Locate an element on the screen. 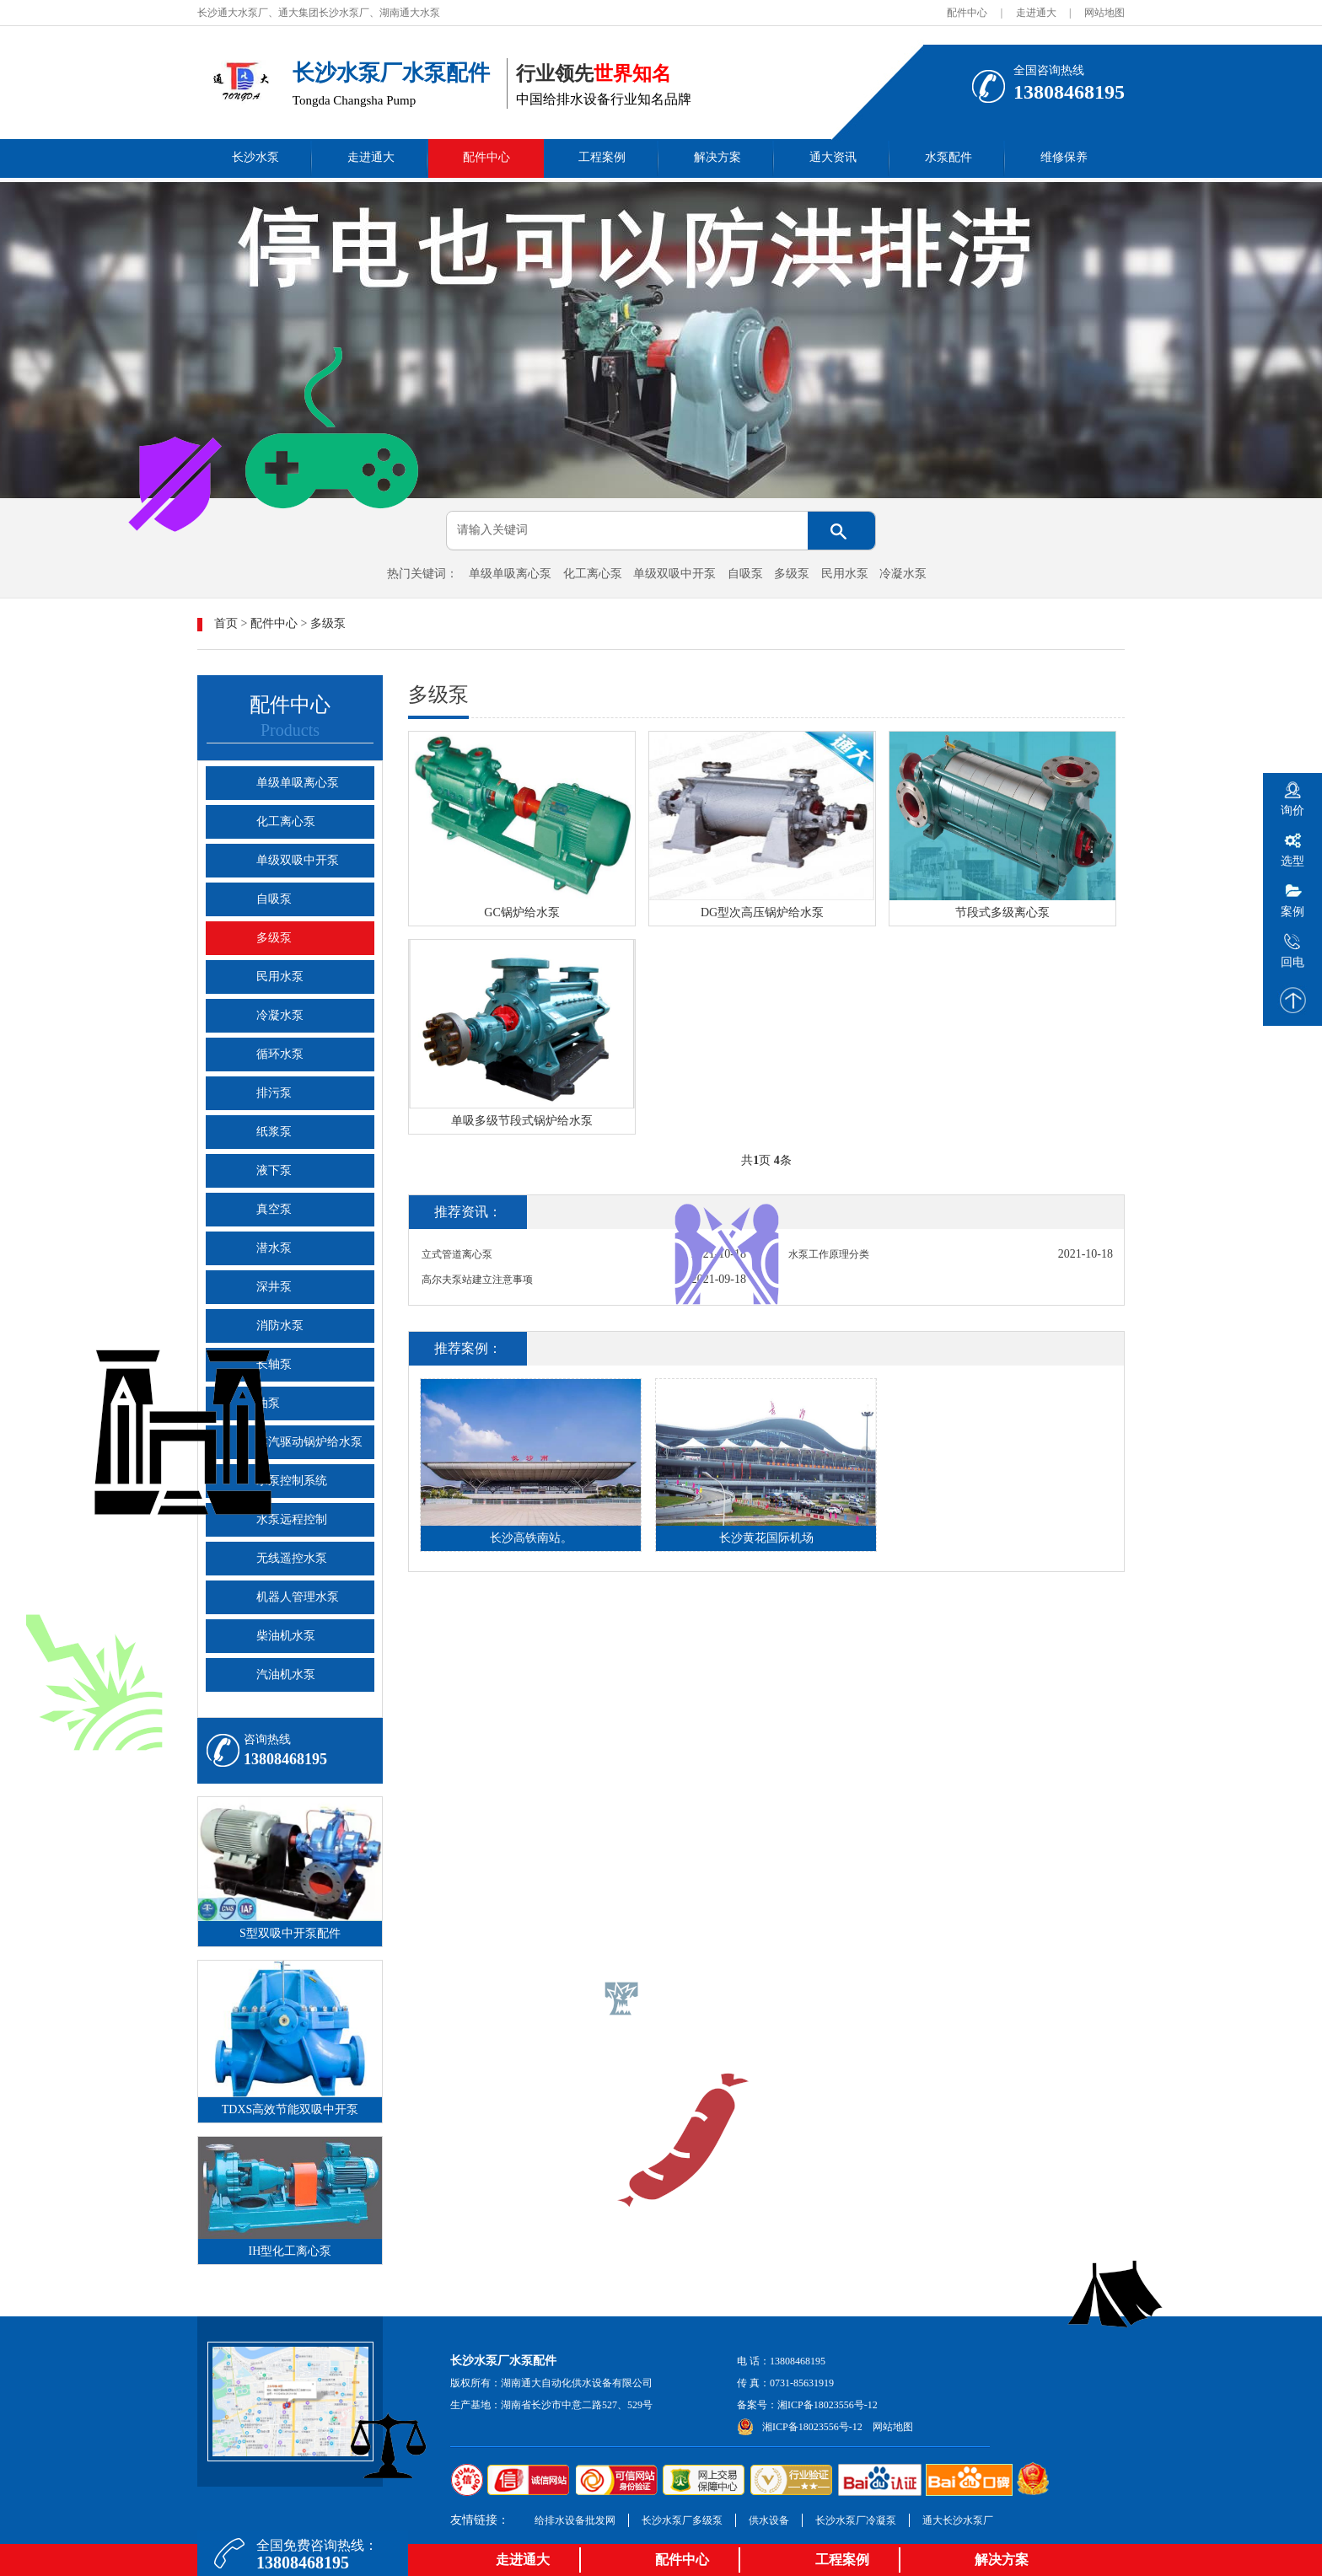 The height and width of the screenshot is (2576, 1322). access camping or outdoor activity features is located at coordinates (1115, 2294).